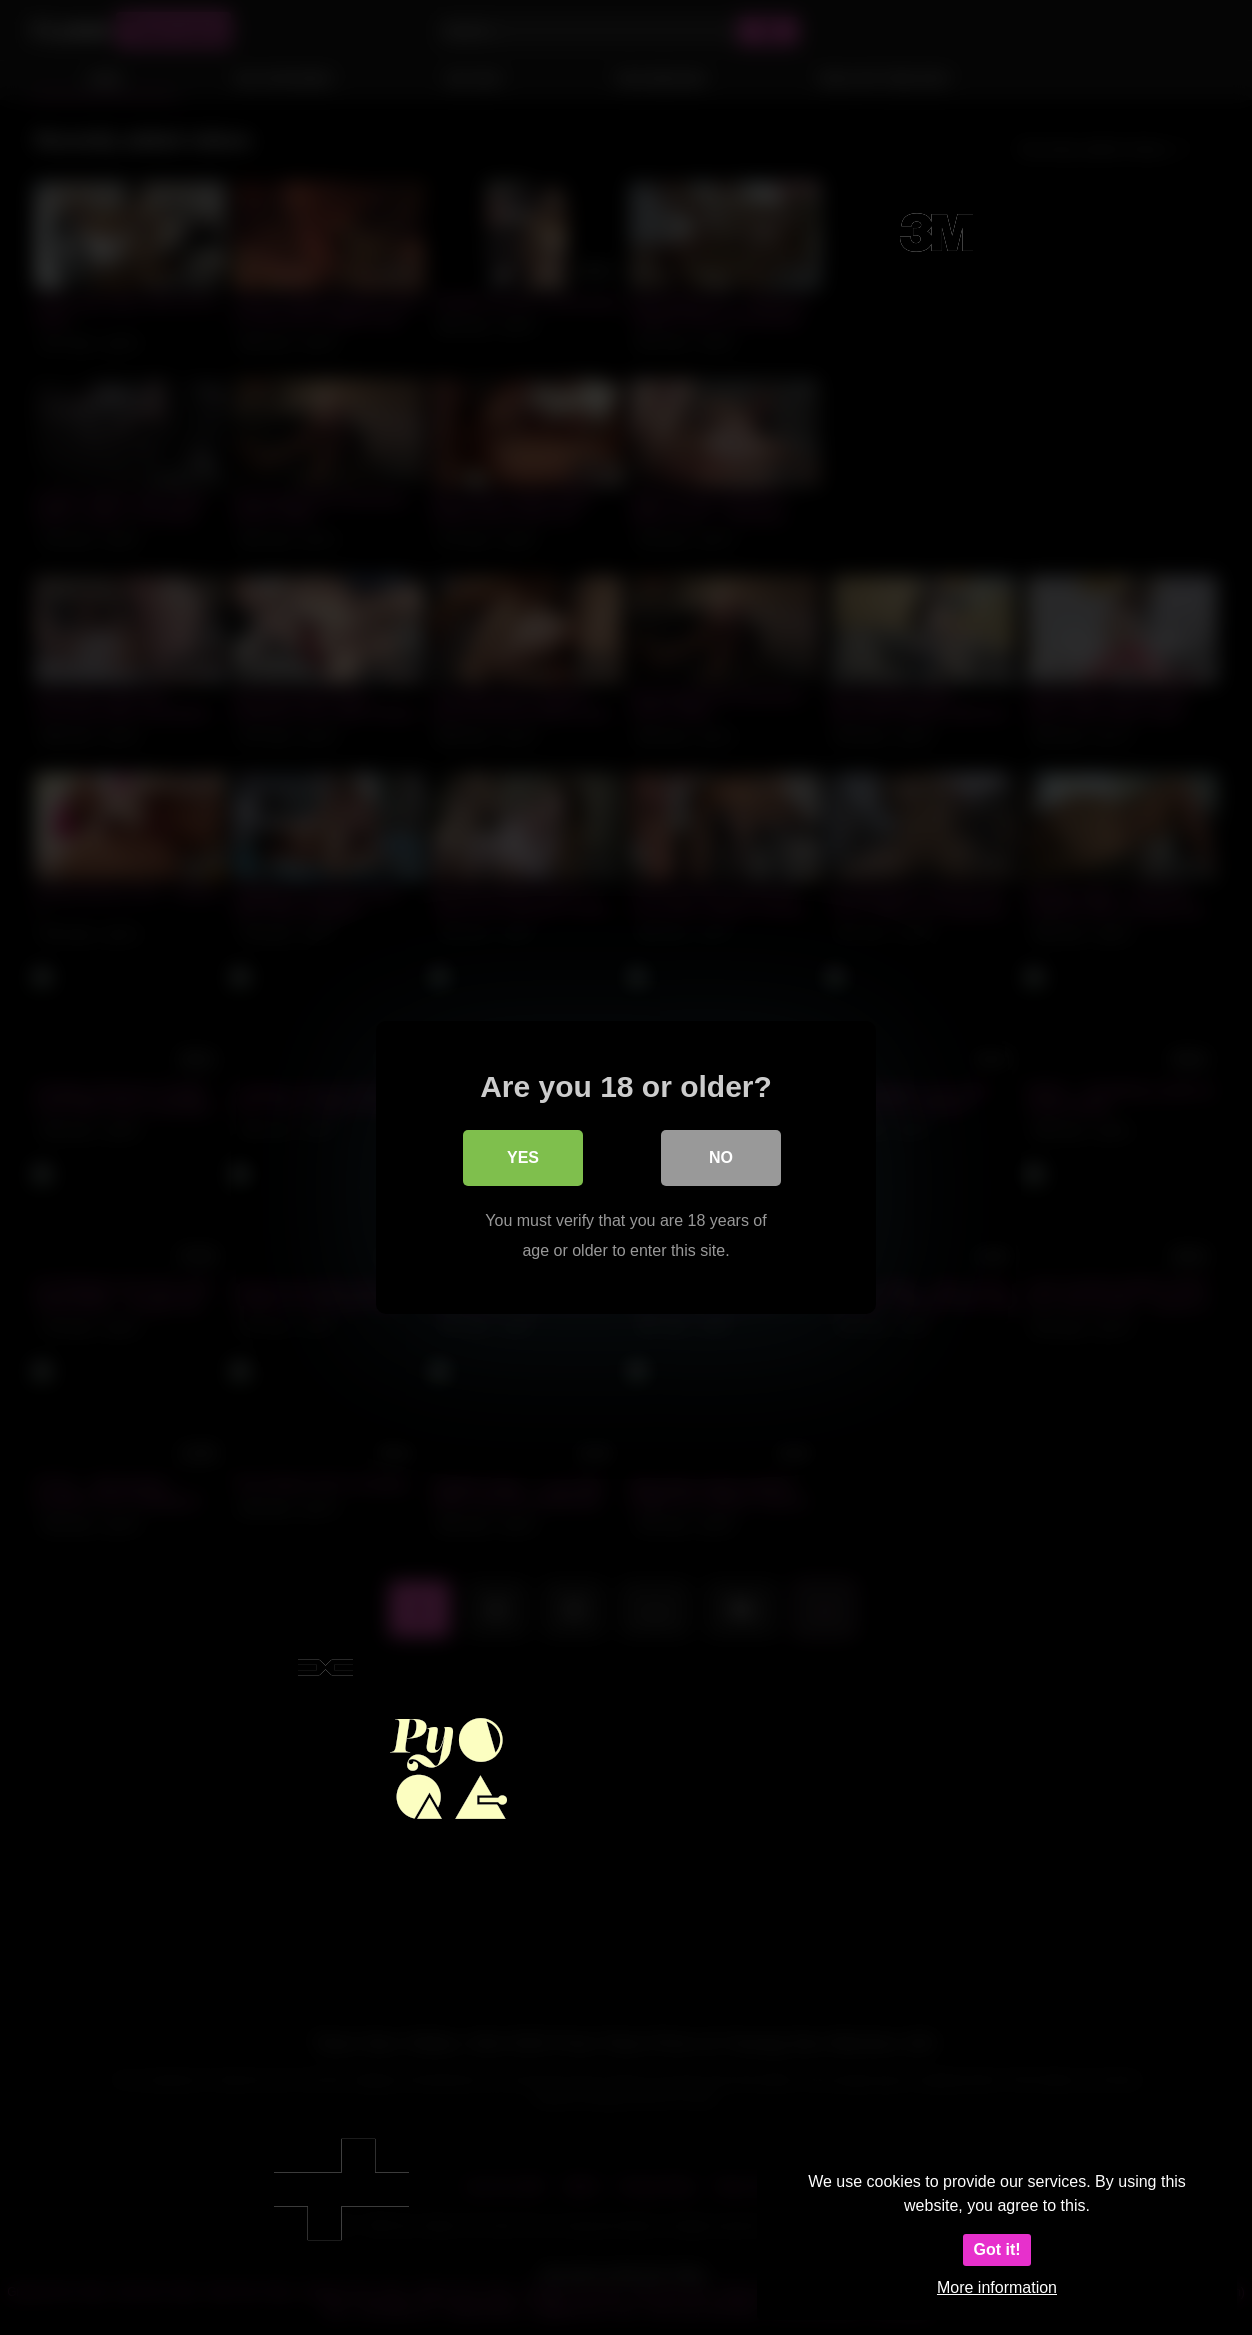 Image resolution: width=1252 pixels, height=2335 pixels. Describe the element at coordinates (325, 1667) in the screenshot. I see `dacia brand logo` at that location.